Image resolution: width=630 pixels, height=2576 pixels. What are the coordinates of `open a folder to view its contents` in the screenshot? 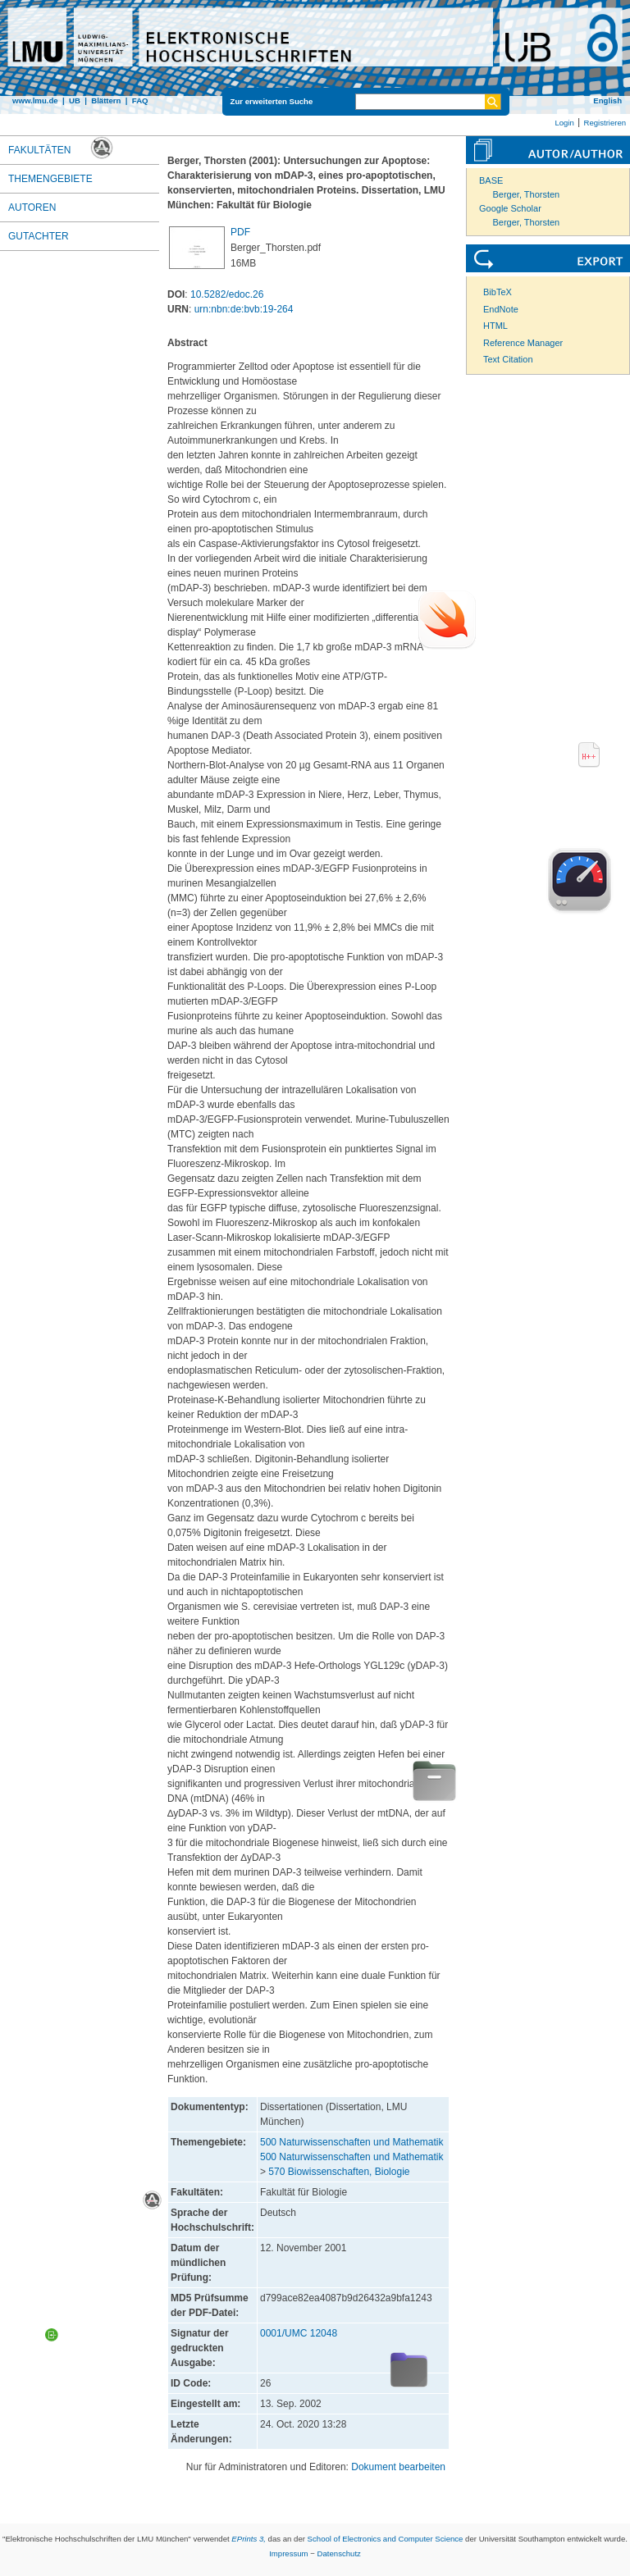 It's located at (409, 2369).